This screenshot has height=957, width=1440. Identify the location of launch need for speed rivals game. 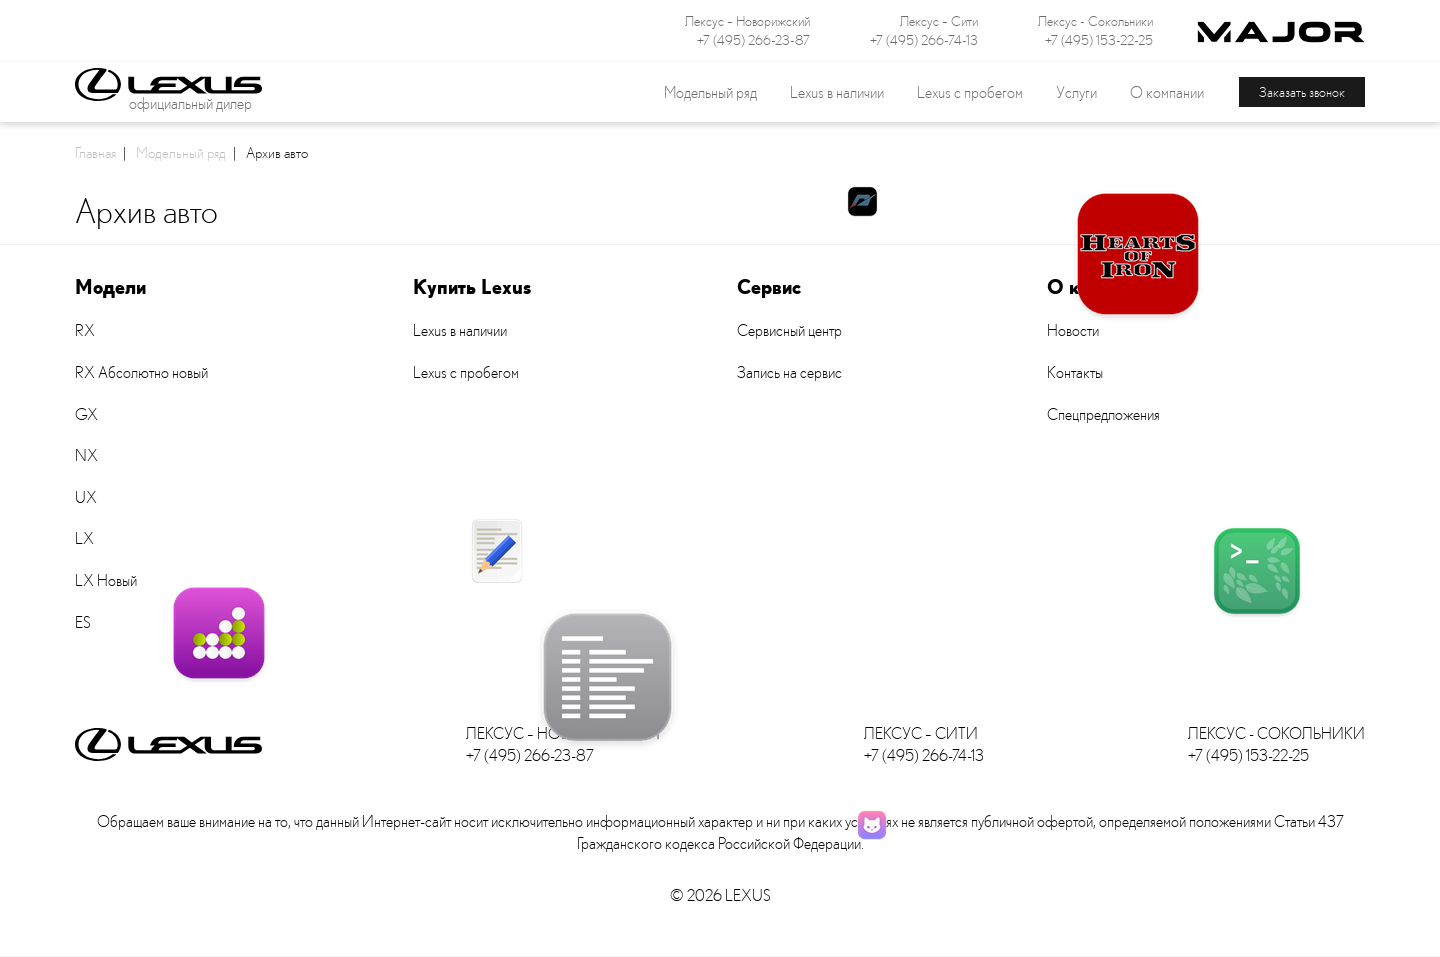
(862, 201).